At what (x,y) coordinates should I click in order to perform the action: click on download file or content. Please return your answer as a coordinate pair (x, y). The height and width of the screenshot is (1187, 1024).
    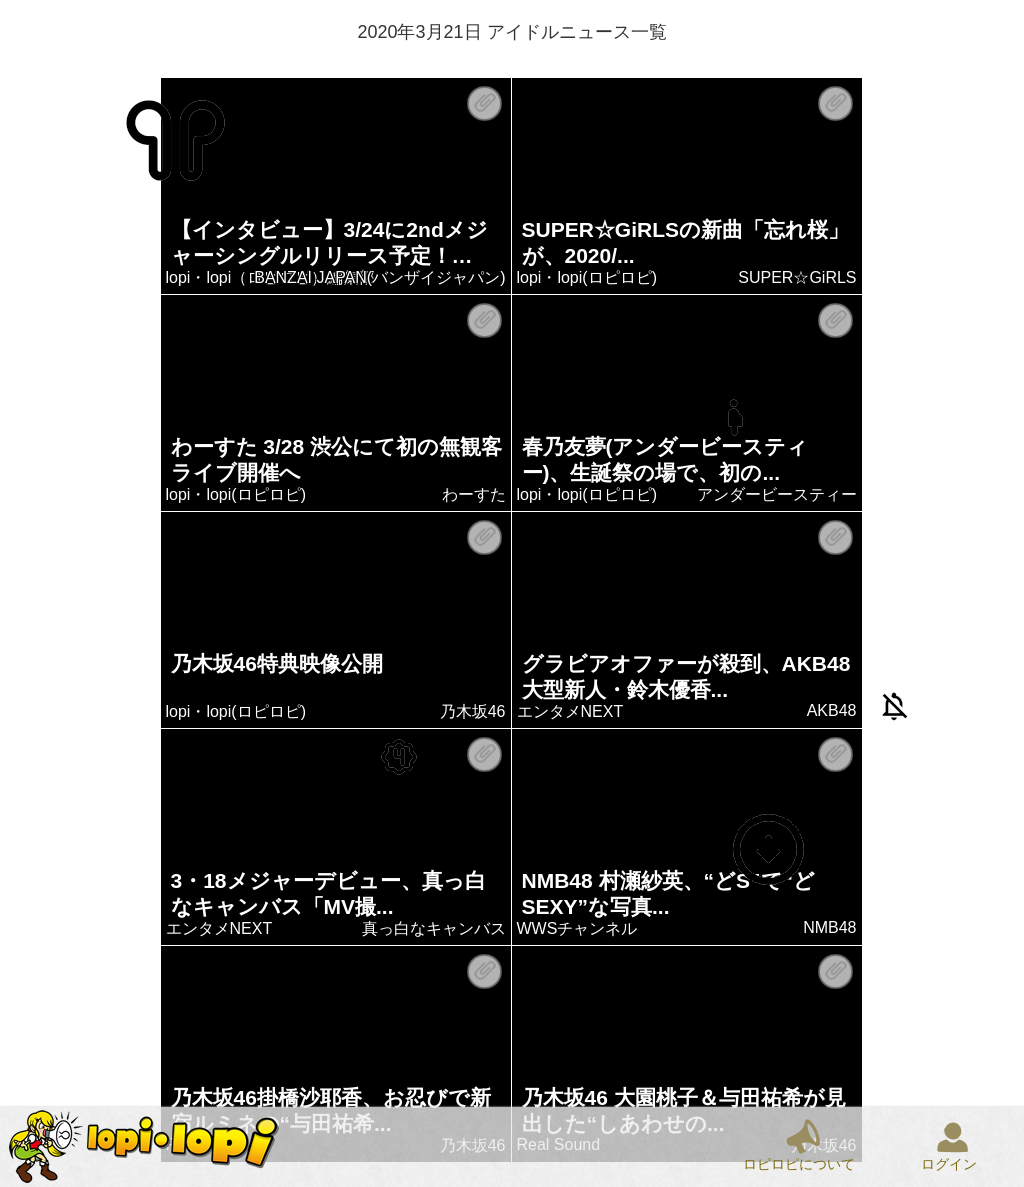
    Looking at the image, I should click on (768, 849).